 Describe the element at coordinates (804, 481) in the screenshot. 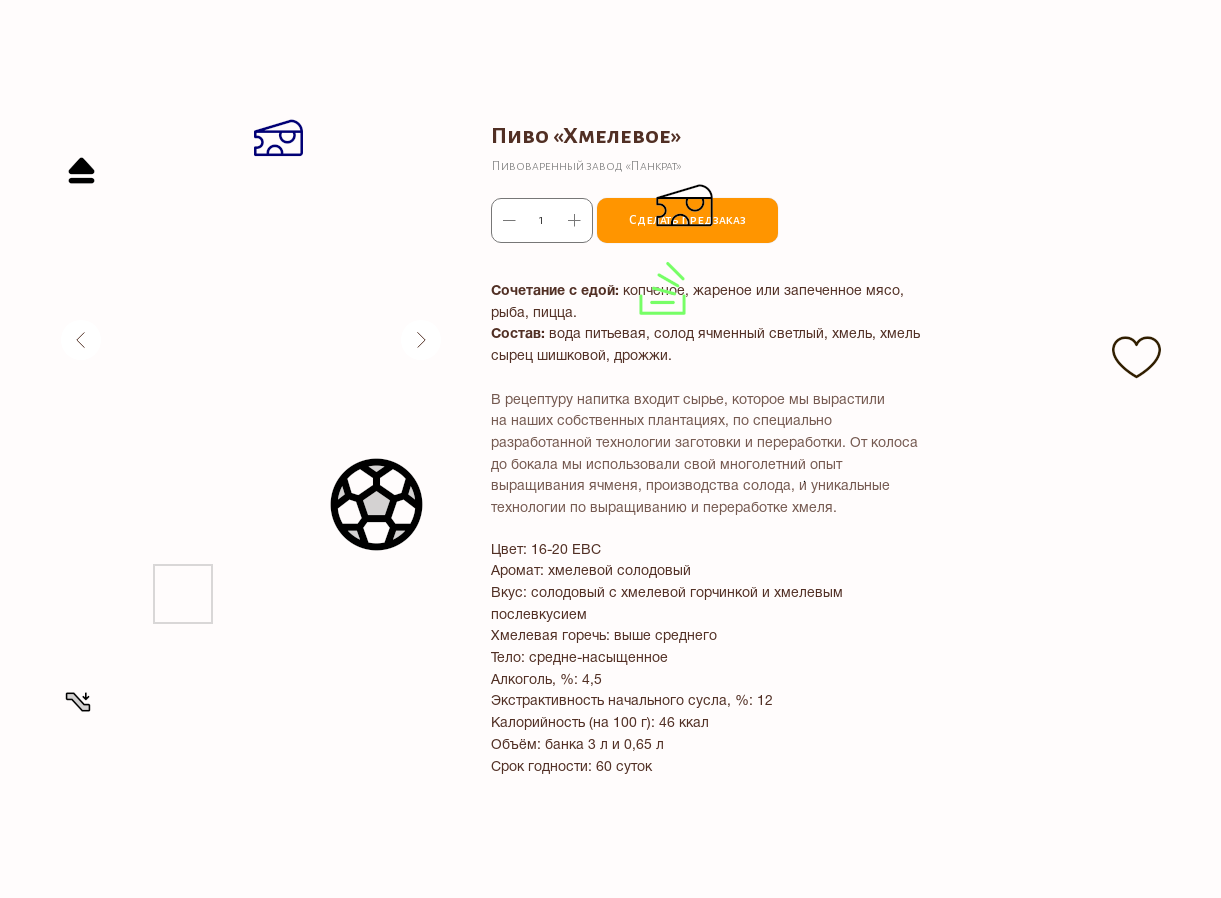

I see `indicates an unread notification or new item` at that location.